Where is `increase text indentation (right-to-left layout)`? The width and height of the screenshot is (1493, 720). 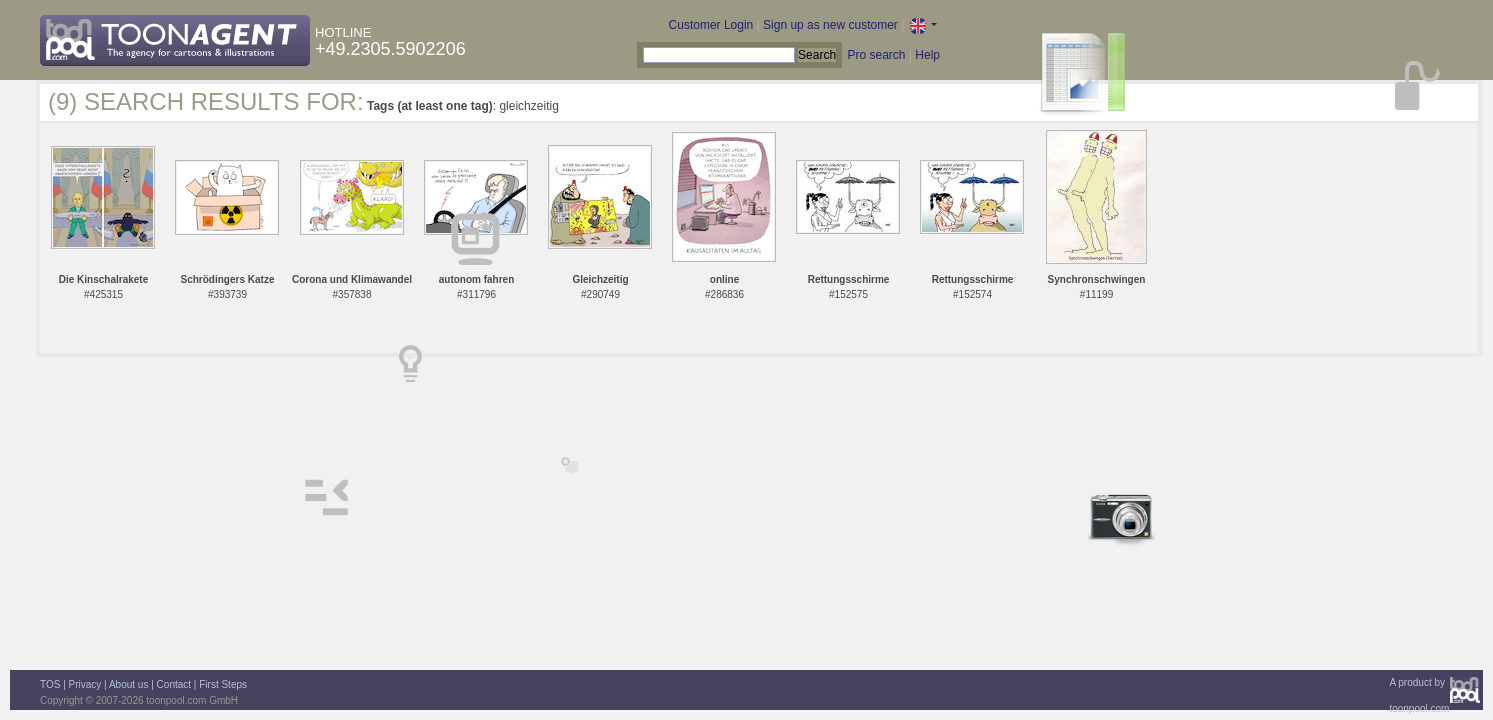 increase text indentation (right-to-left layout) is located at coordinates (326, 497).